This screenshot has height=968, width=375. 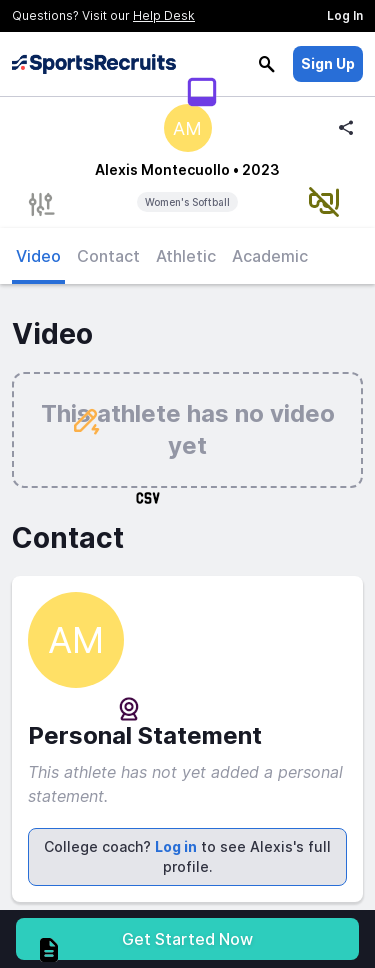 I want to click on disable scuba or diving mode, so click(x=324, y=202).